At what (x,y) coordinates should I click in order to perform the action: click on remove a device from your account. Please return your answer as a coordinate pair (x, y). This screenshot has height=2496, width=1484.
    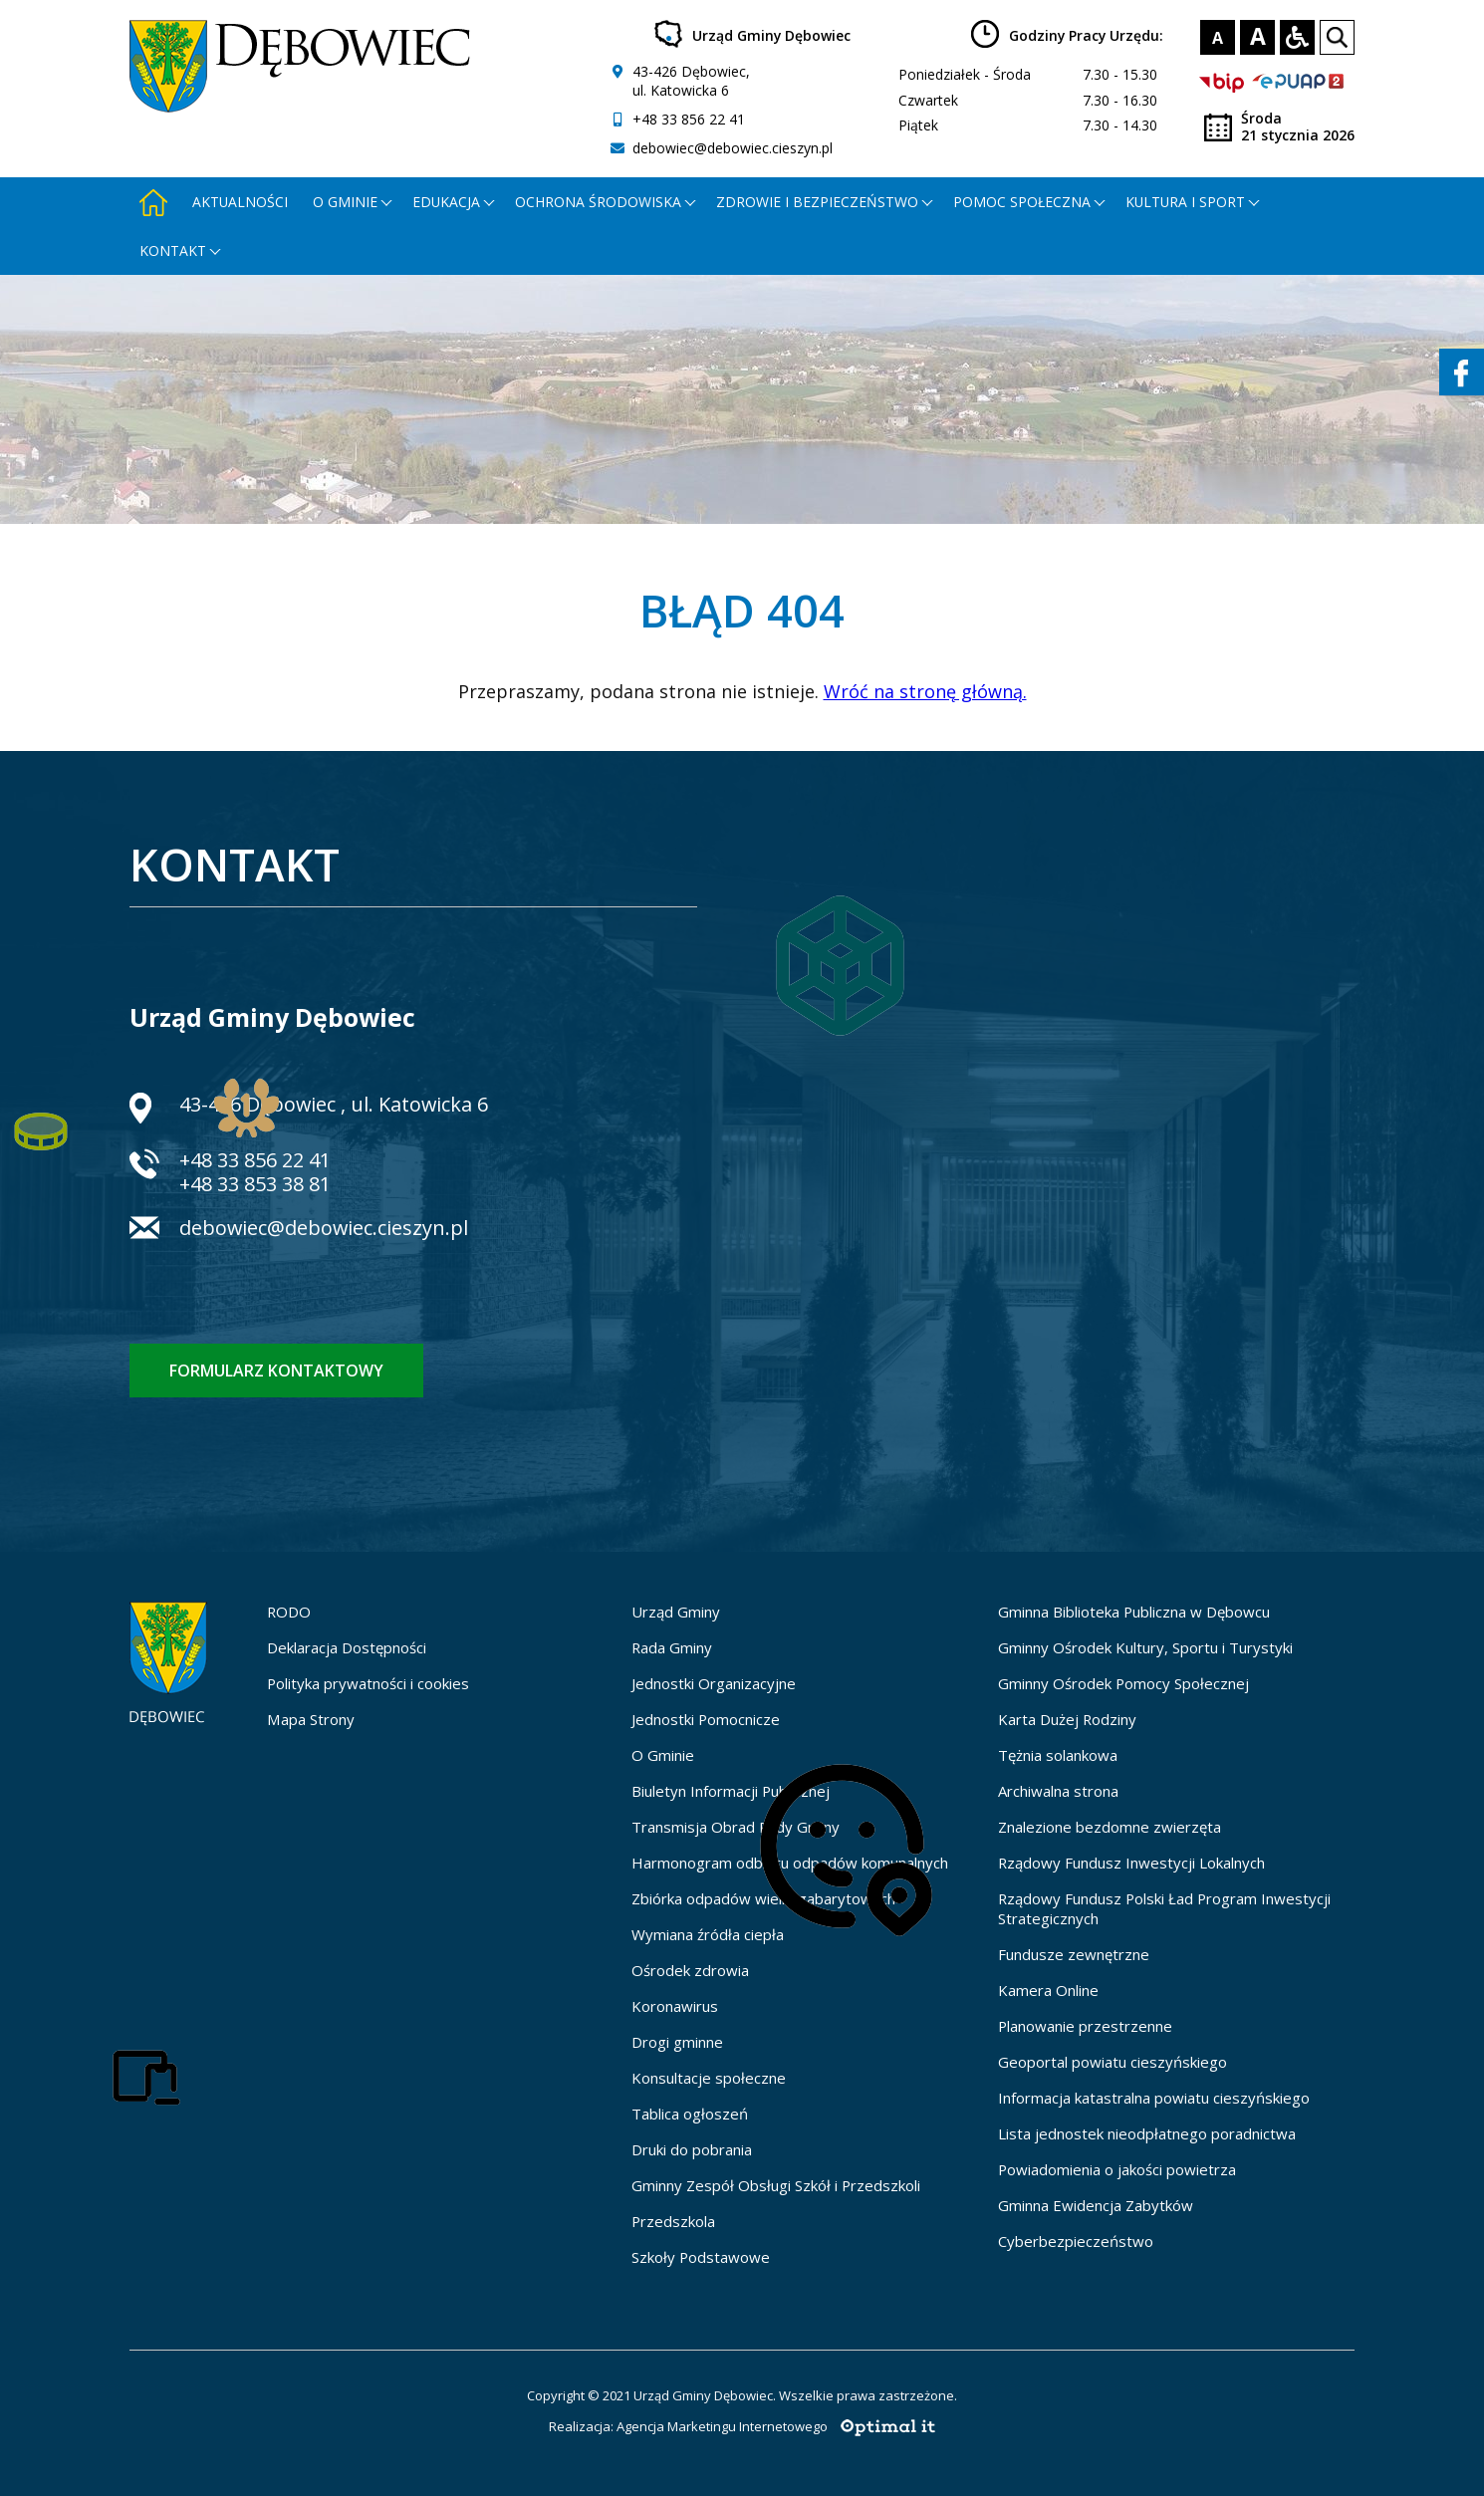
    Looking at the image, I should click on (144, 2079).